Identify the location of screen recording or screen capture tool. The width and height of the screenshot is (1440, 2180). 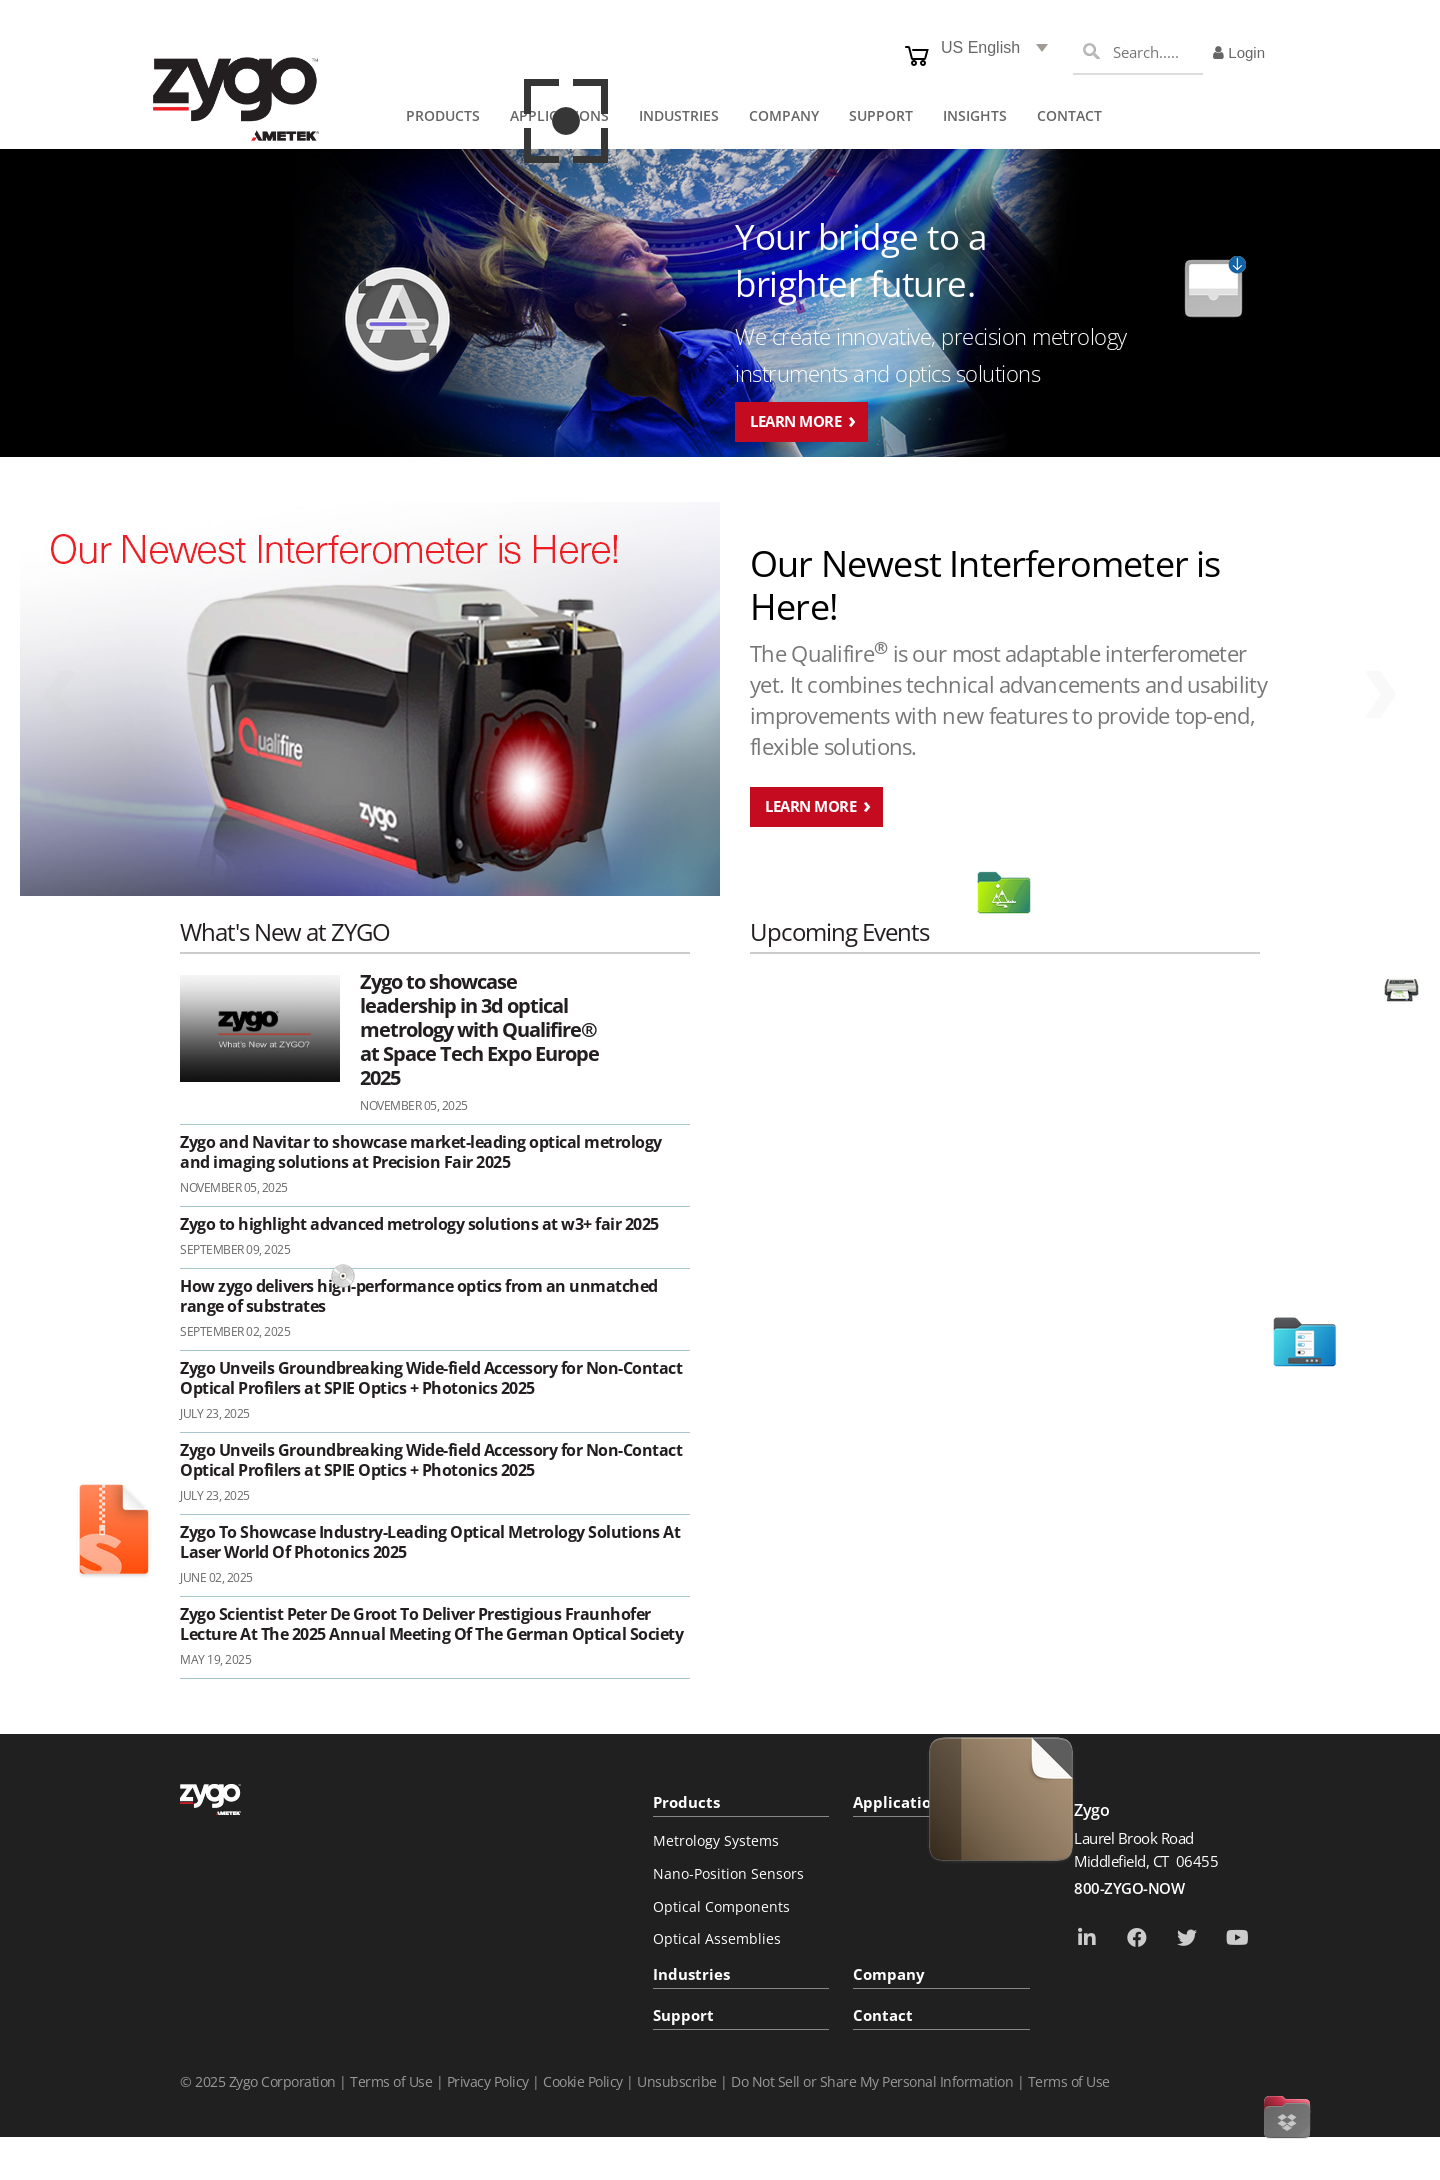
(566, 121).